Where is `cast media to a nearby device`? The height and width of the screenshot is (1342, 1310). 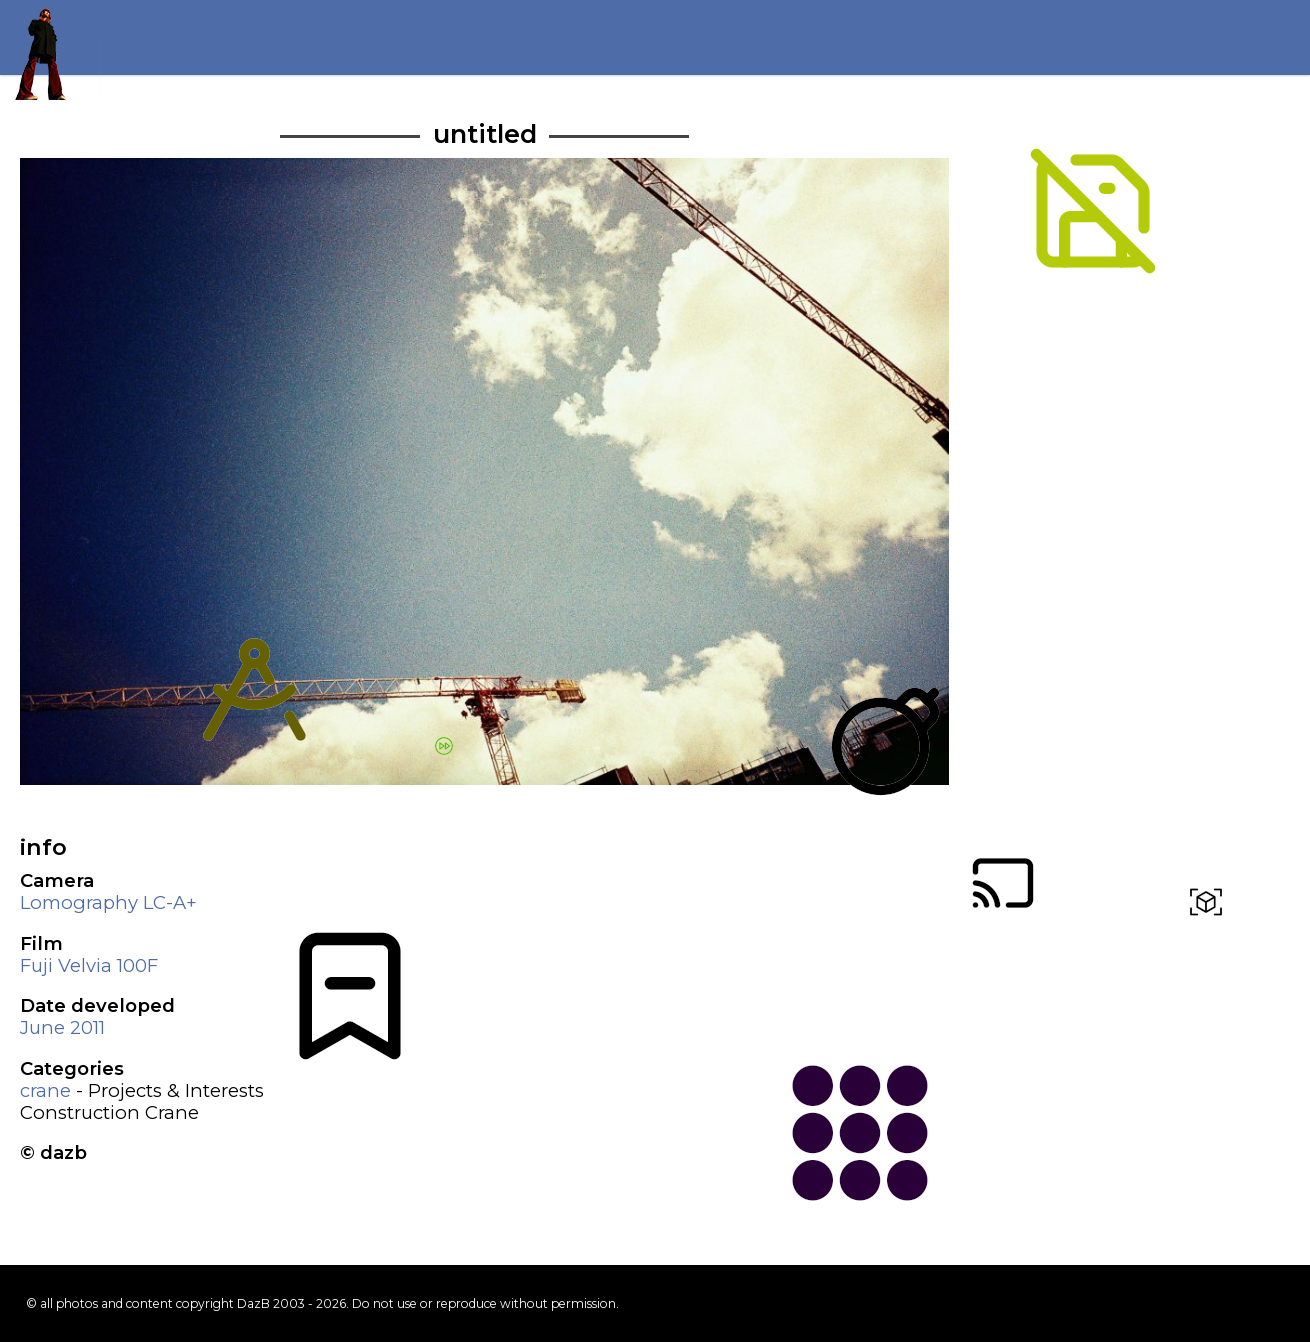
cast media to a nearby device is located at coordinates (1003, 883).